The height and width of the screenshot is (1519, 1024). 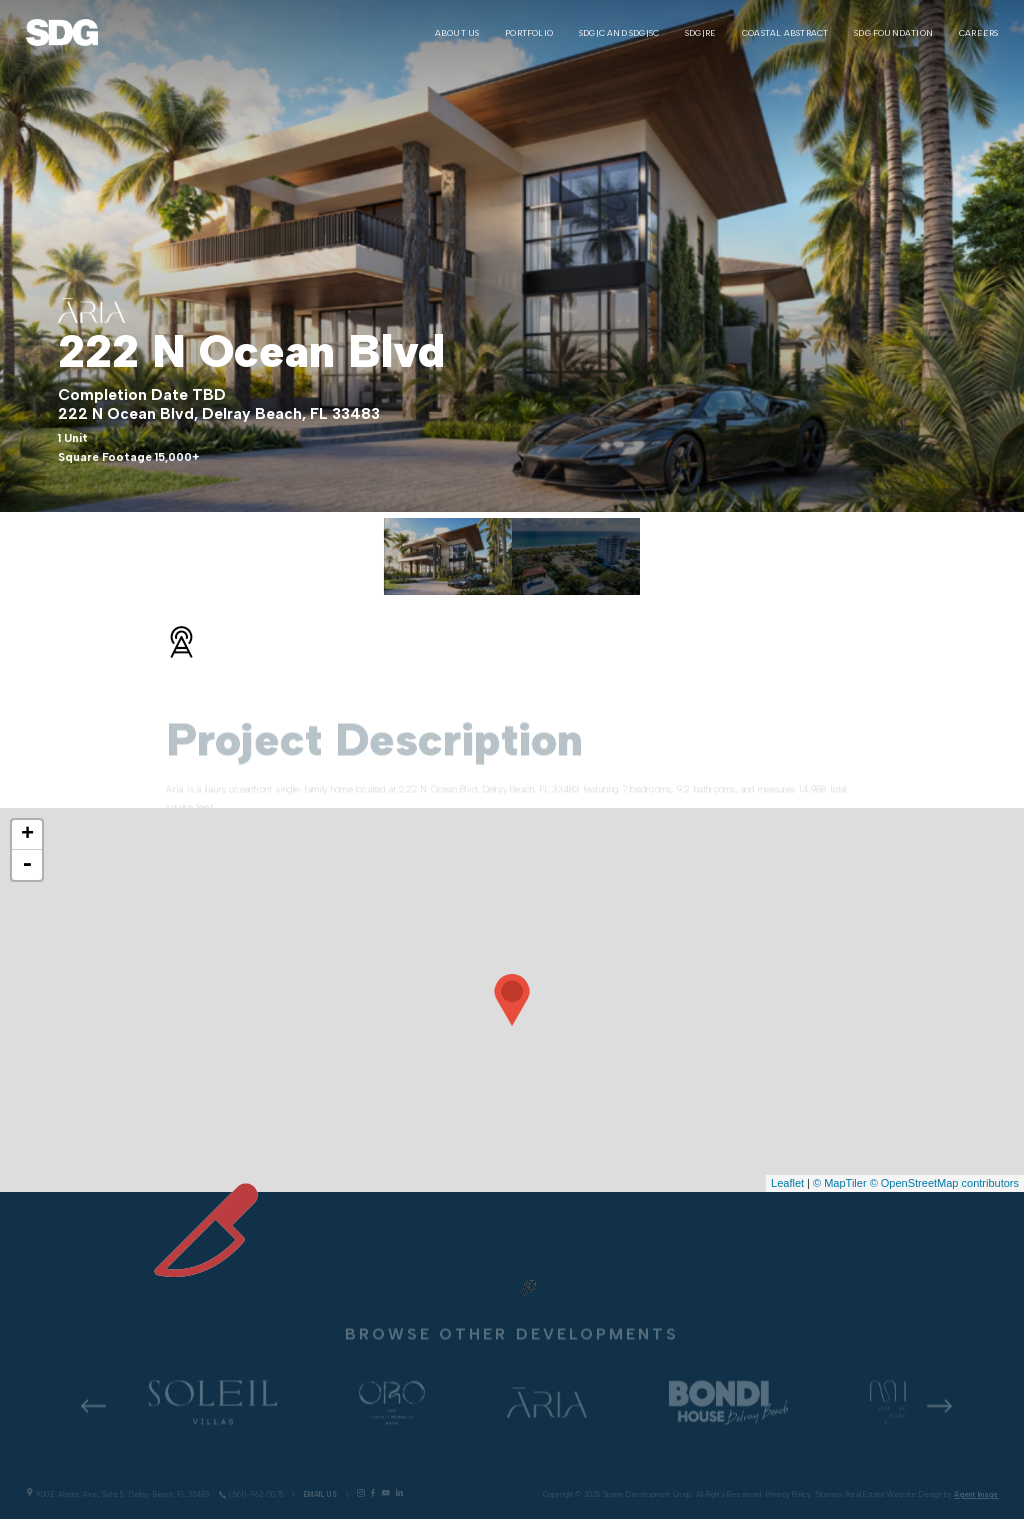 I want to click on access kitchen or cooking tools, so click(x=207, y=1232).